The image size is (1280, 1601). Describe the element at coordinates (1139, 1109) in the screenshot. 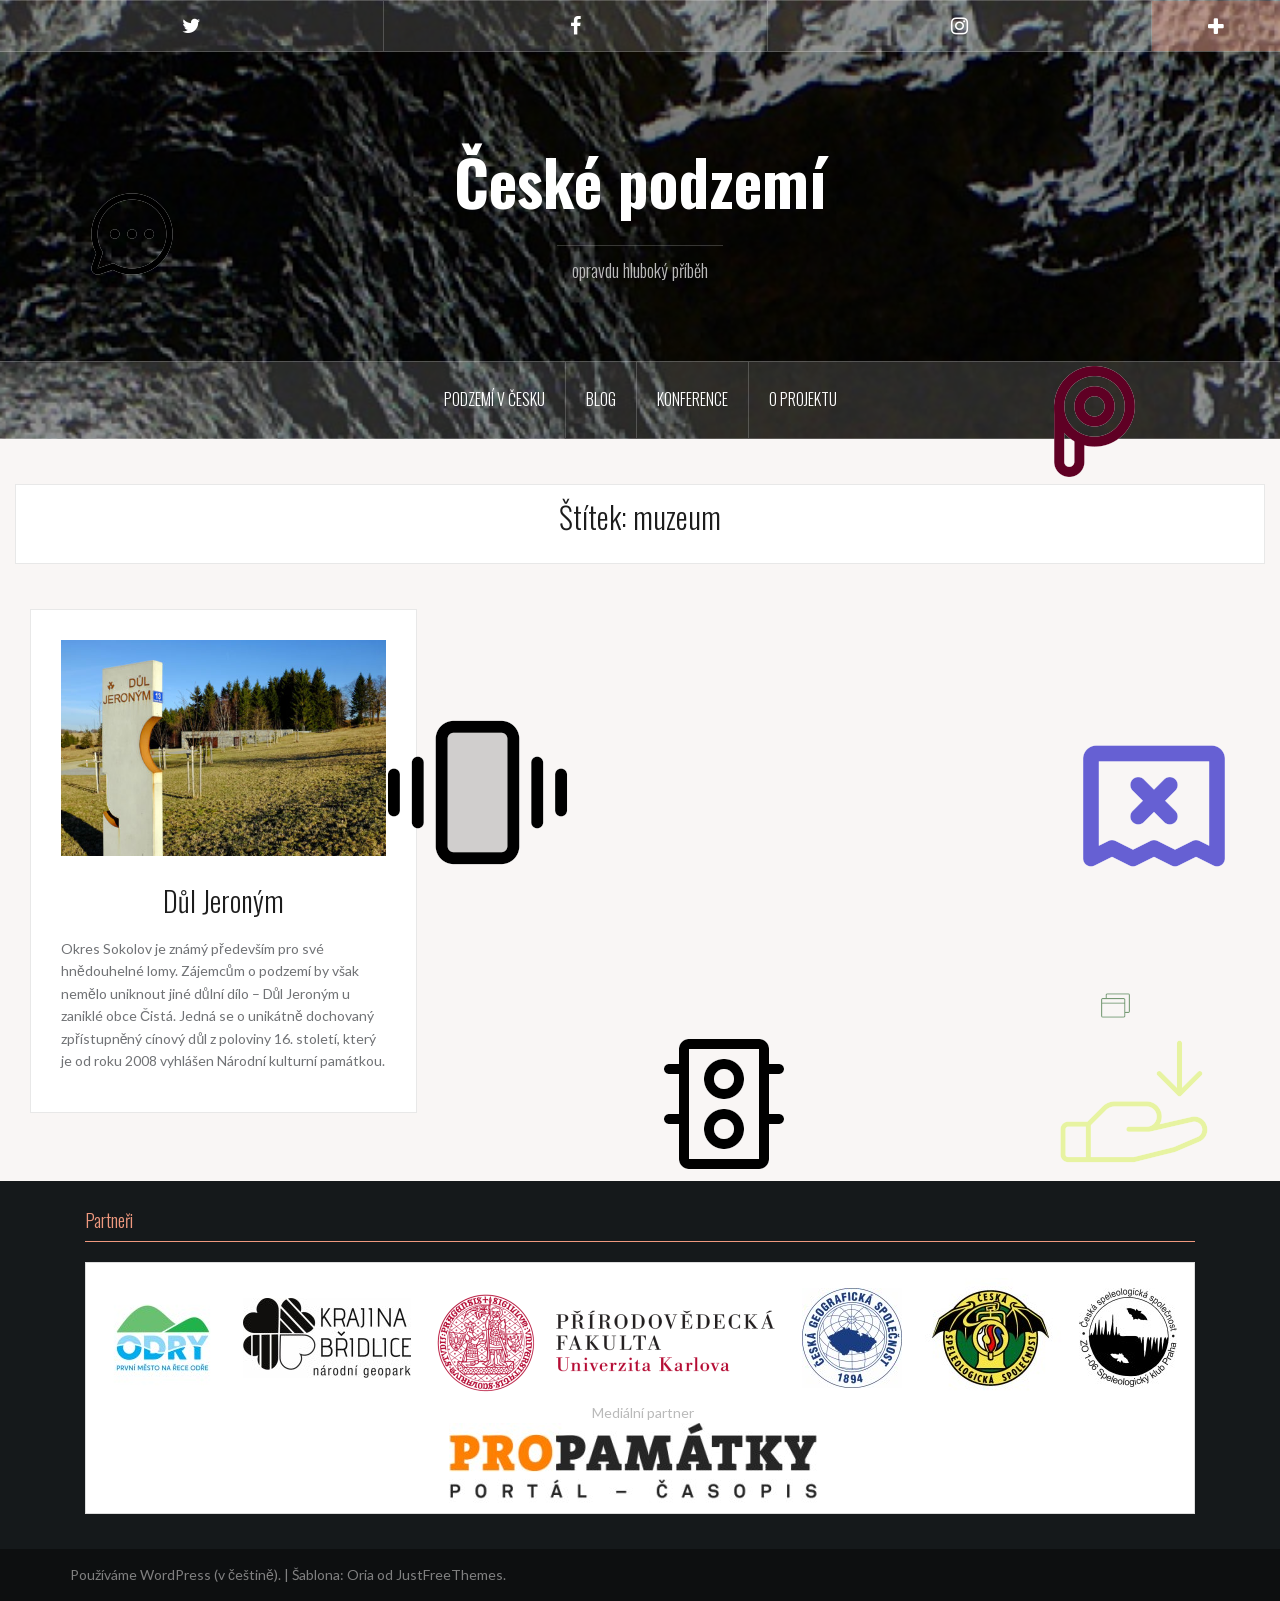

I see `receive or accept an incoming item` at that location.